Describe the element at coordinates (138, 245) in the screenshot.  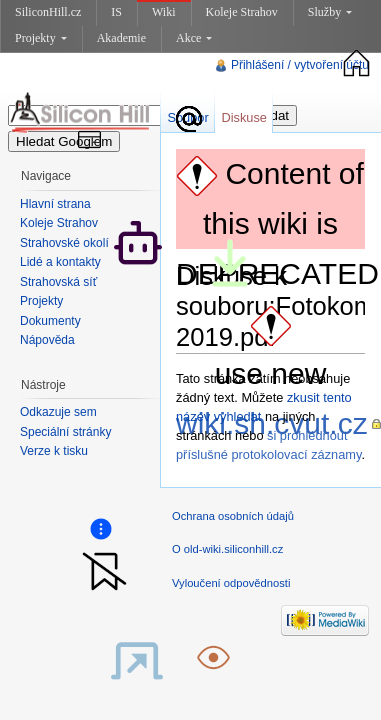
I see `view dependabot alerts and automated dependency updates` at that location.